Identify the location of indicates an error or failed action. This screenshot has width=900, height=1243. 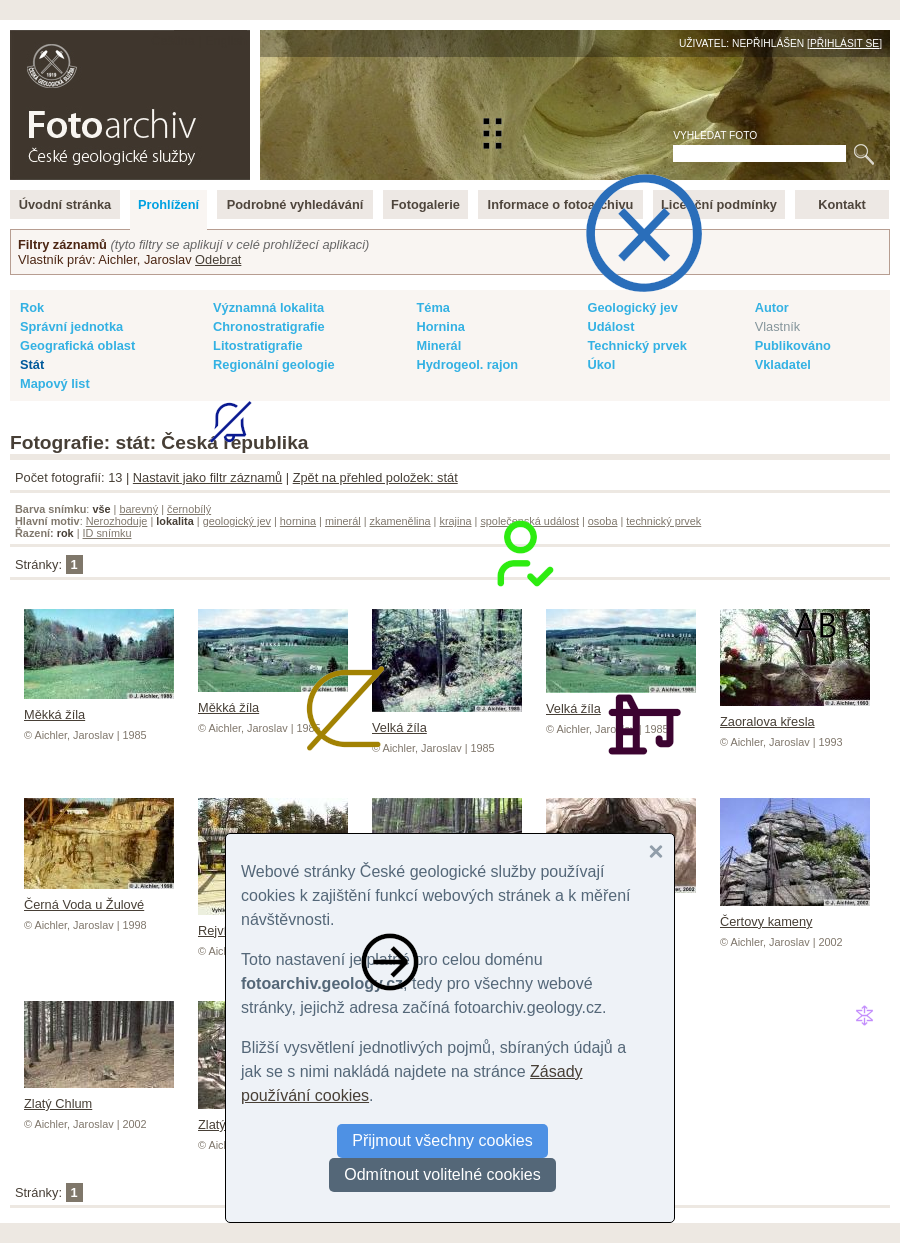
(645, 233).